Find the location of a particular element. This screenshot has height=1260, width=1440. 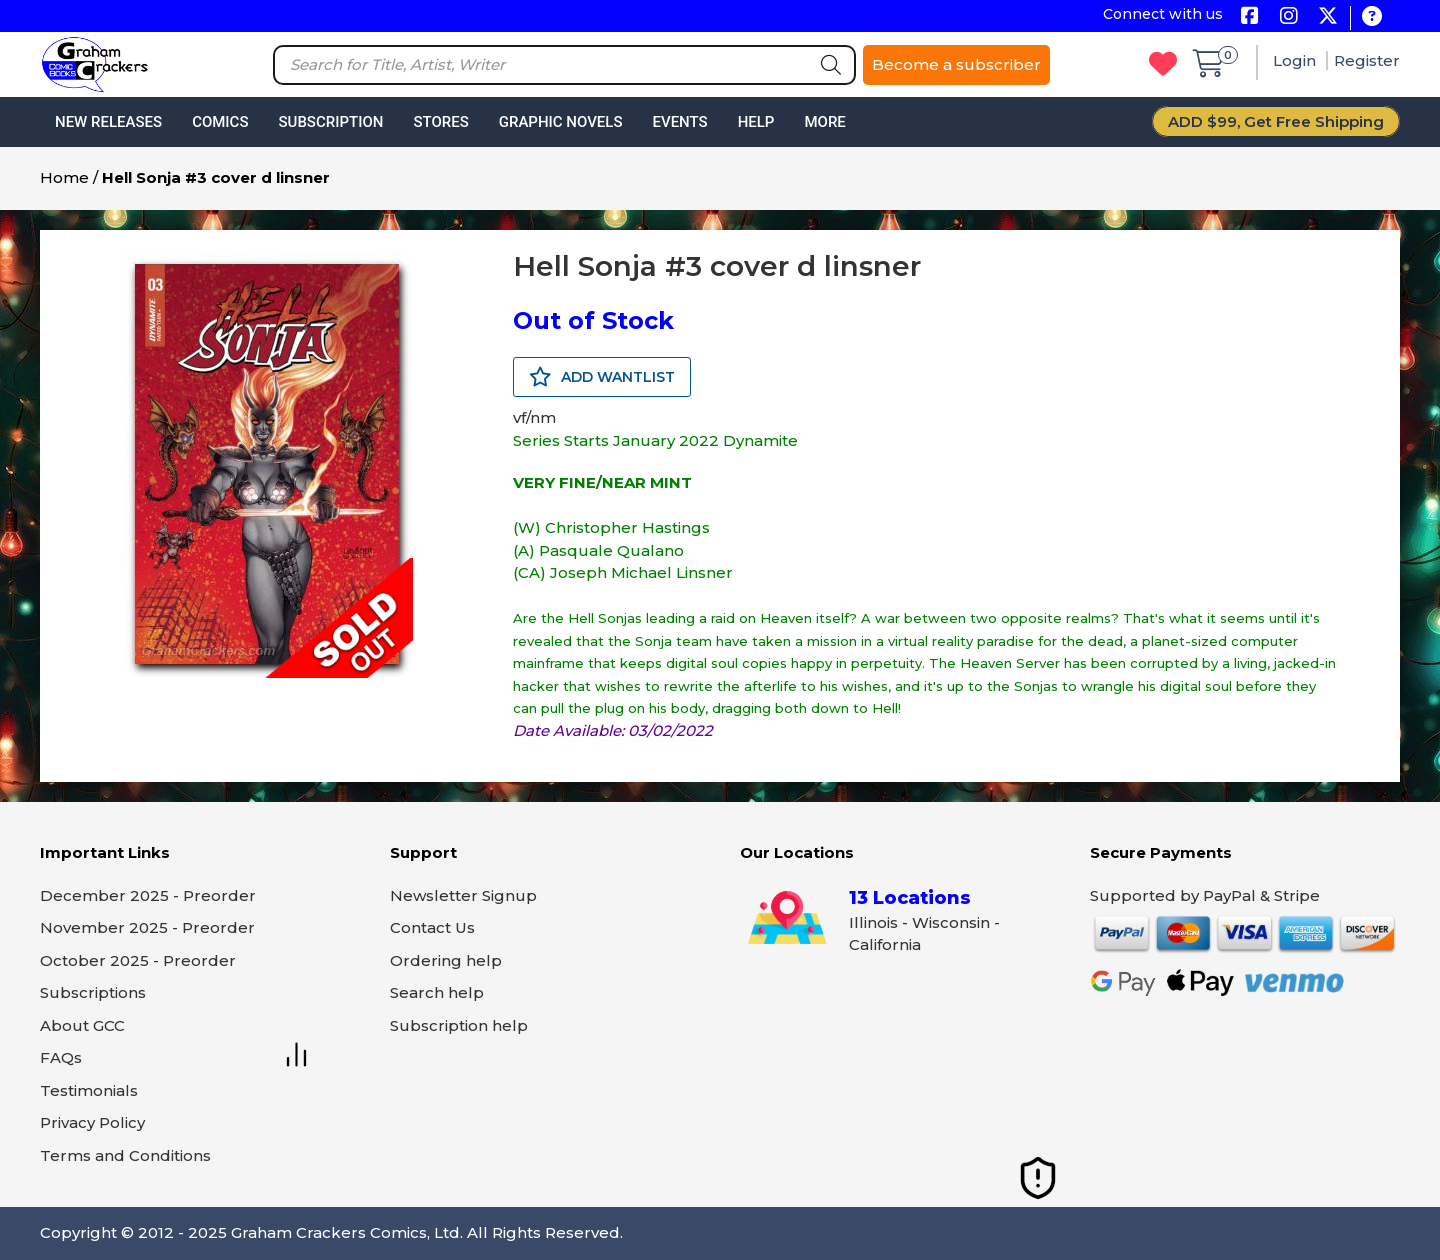

view bar chart or statistics is located at coordinates (296, 1054).